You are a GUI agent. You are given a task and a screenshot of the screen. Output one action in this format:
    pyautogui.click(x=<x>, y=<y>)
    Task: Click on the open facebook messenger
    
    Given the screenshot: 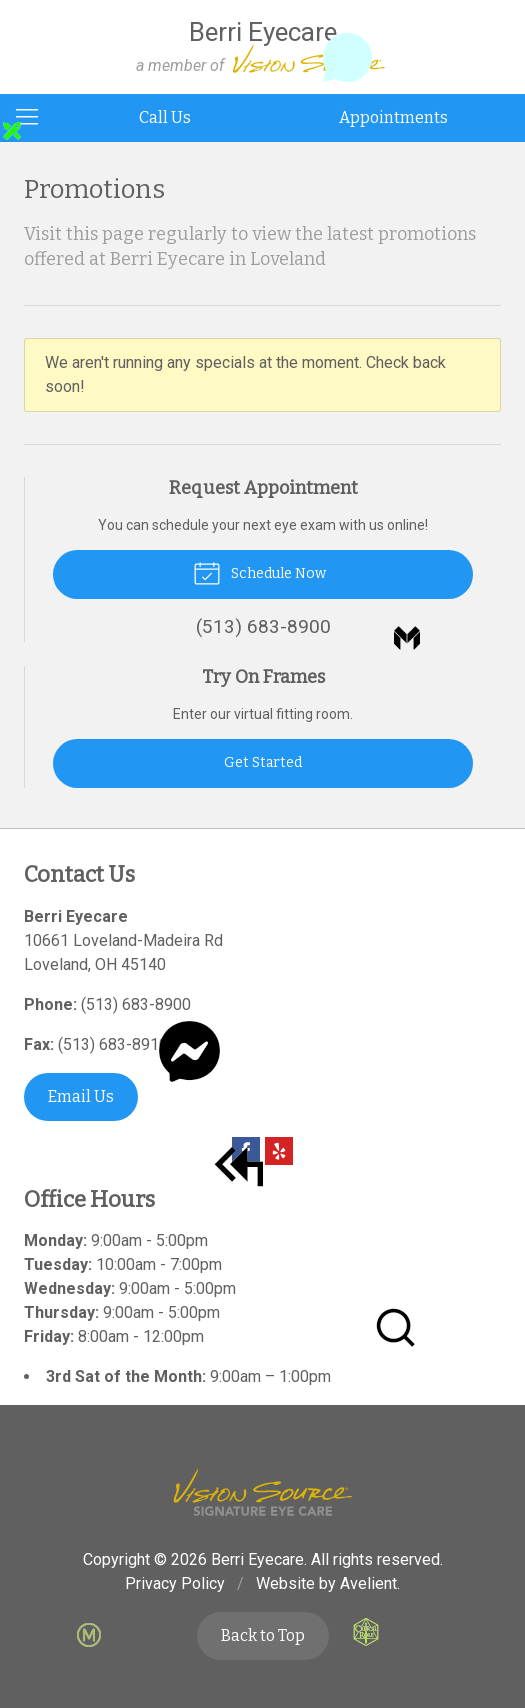 What is the action you would take?
    pyautogui.click(x=189, y=1051)
    